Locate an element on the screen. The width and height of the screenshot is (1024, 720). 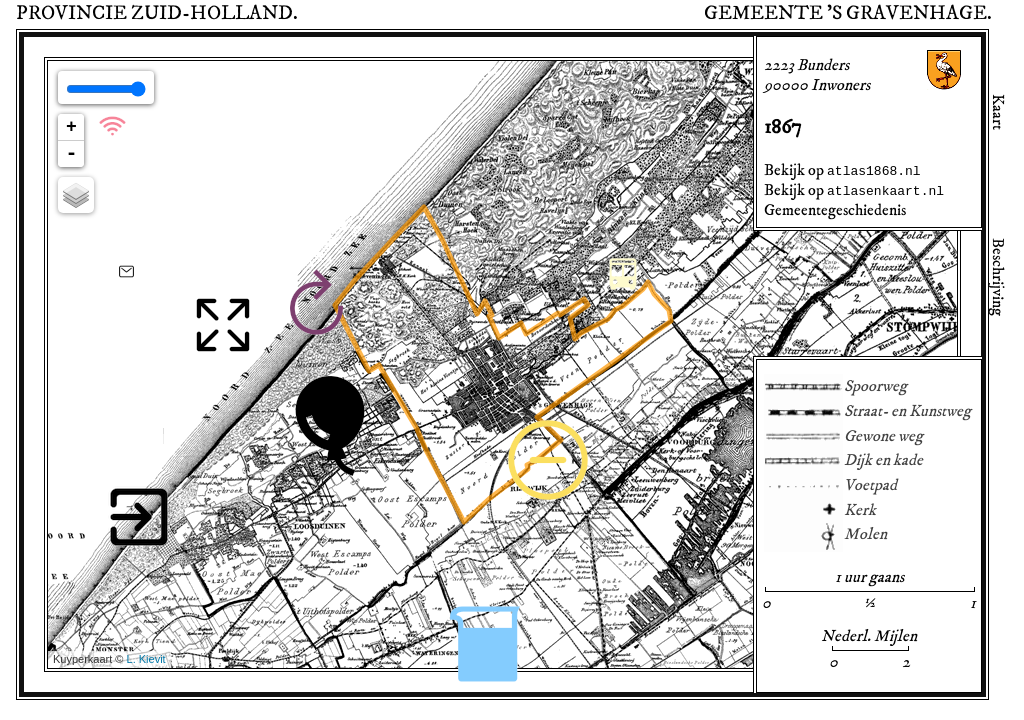
indicates active wifi connection is located at coordinates (112, 126).